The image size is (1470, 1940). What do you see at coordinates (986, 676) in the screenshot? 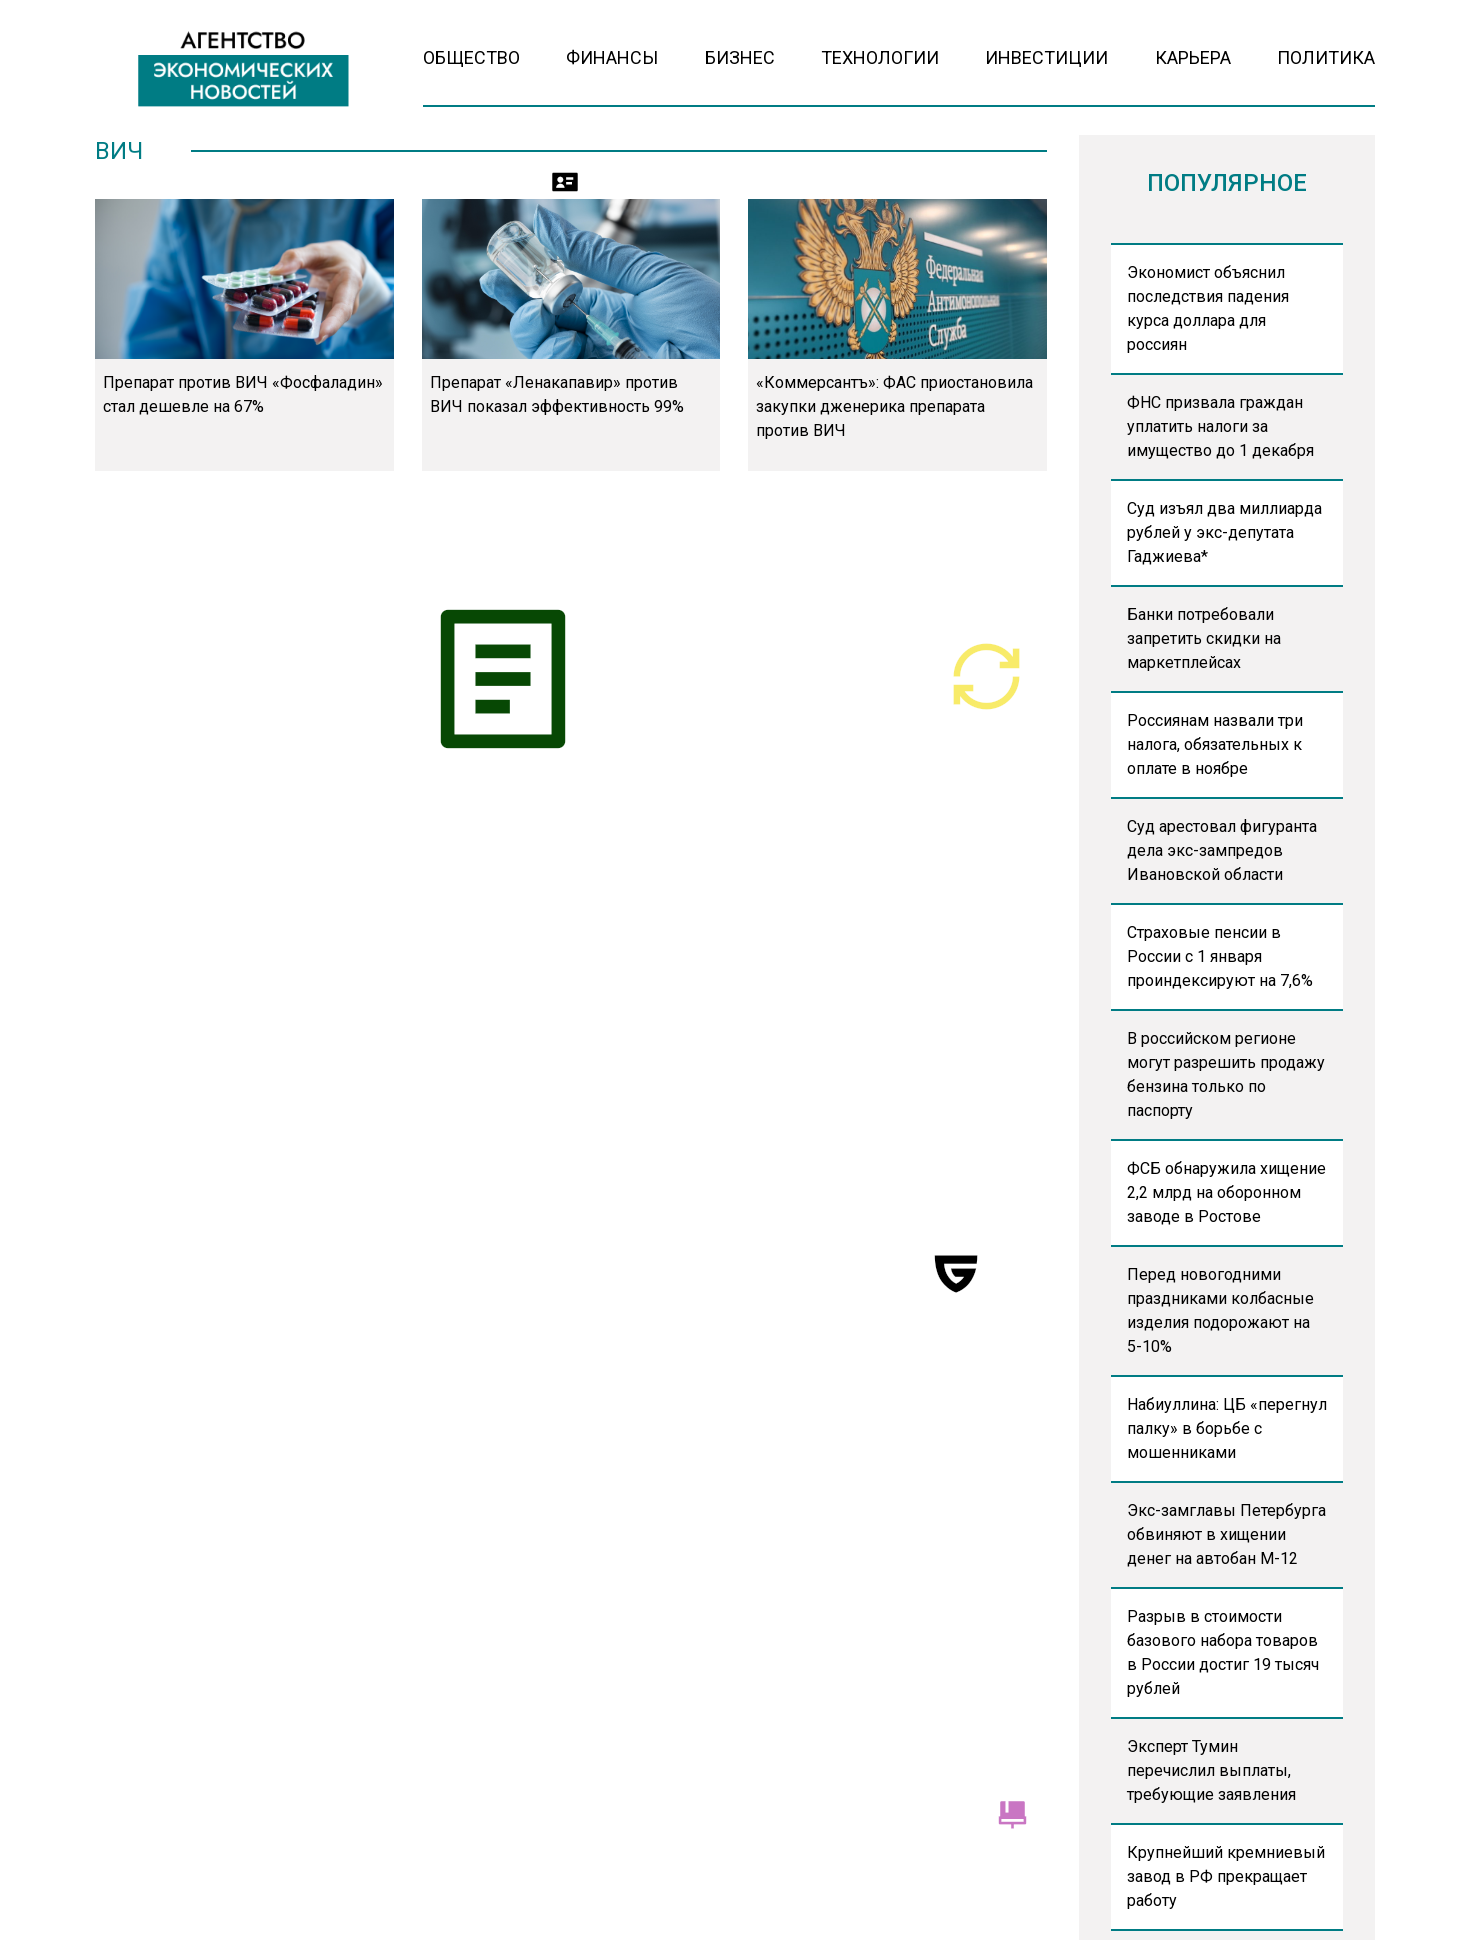
I see `repeat or loop content continuously` at bounding box center [986, 676].